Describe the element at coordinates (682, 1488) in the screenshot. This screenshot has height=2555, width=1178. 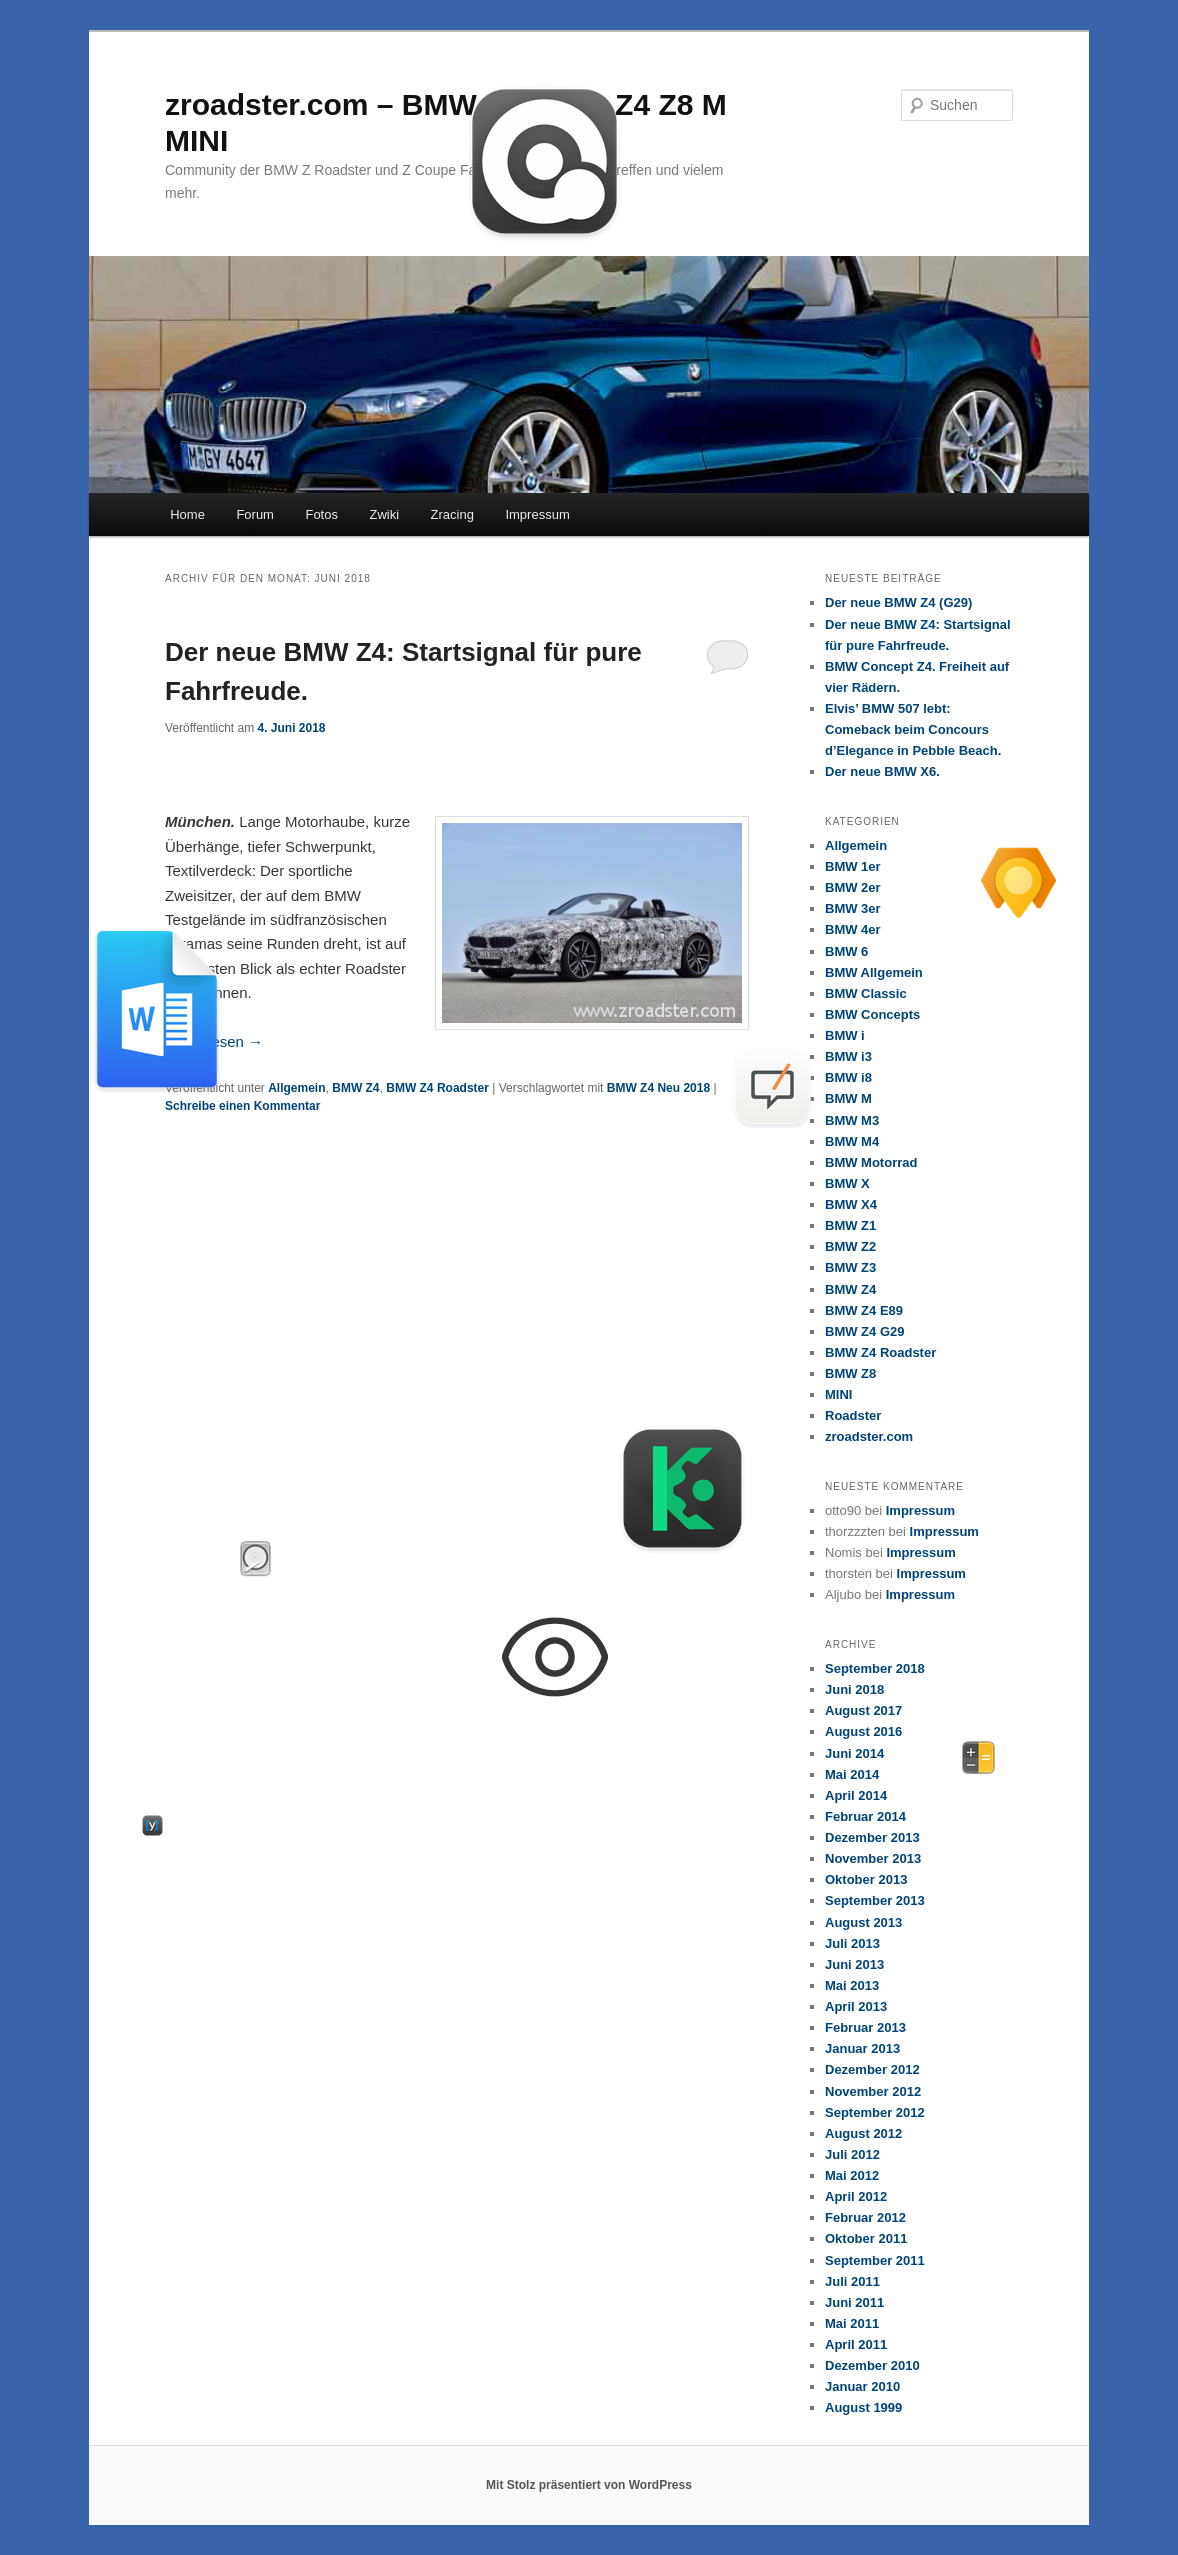
I see `open cachyos kernel manager` at that location.